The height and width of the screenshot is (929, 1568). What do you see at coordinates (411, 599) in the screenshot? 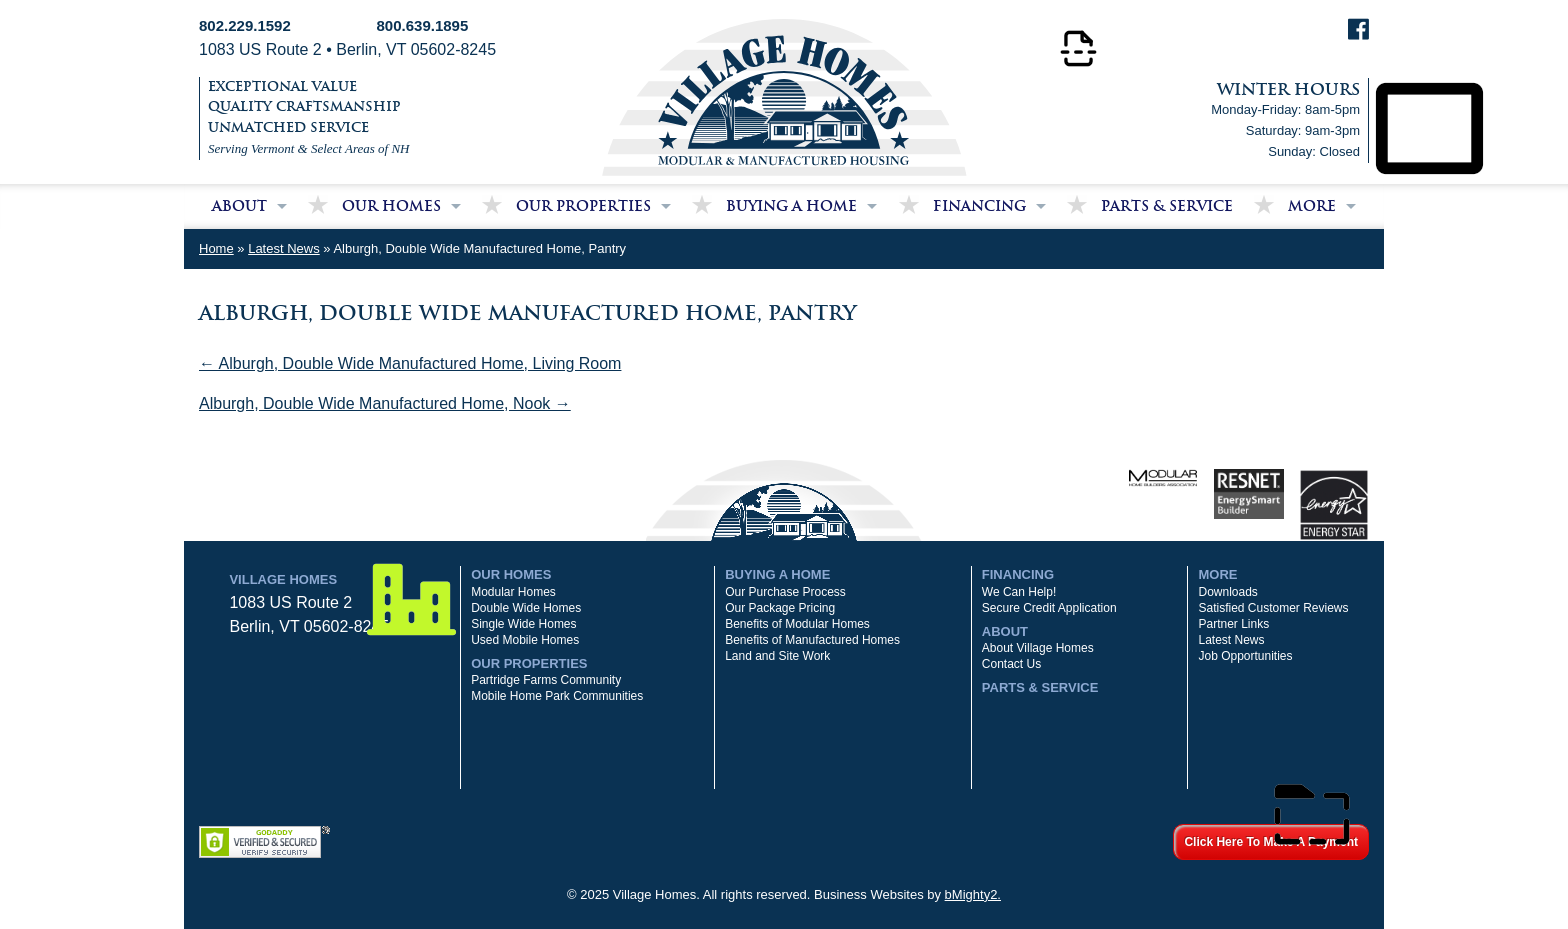
I see `view city or urban location` at bounding box center [411, 599].